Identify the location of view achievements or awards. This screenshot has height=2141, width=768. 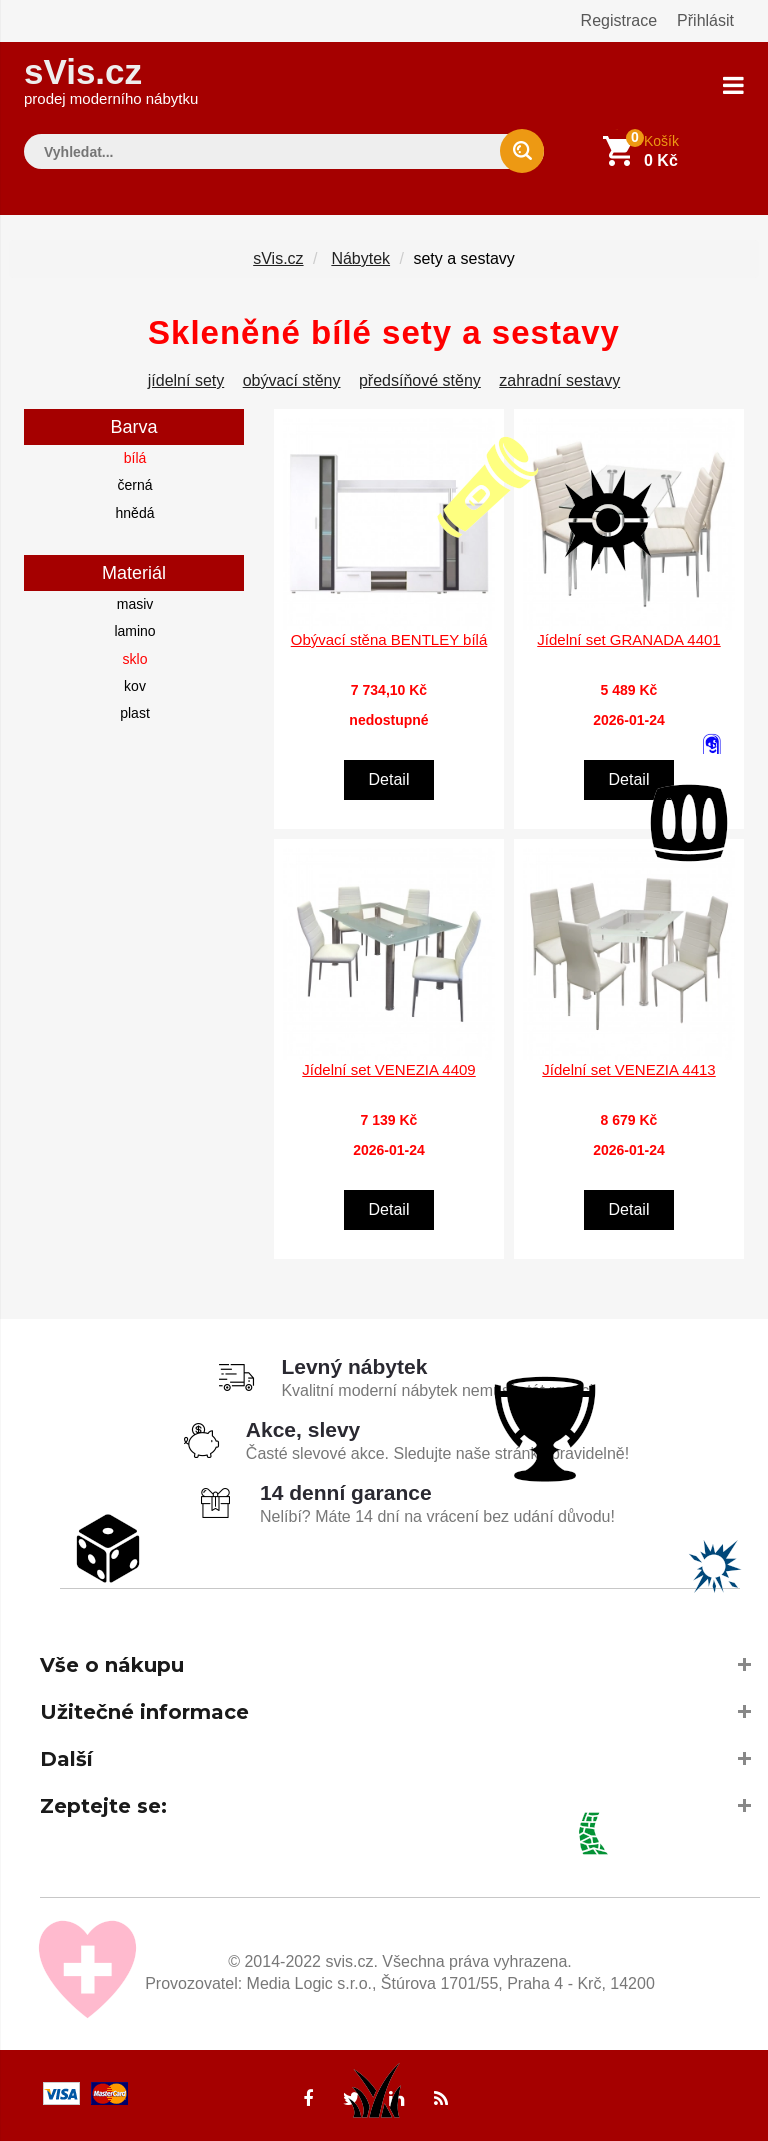
(545, 1429).